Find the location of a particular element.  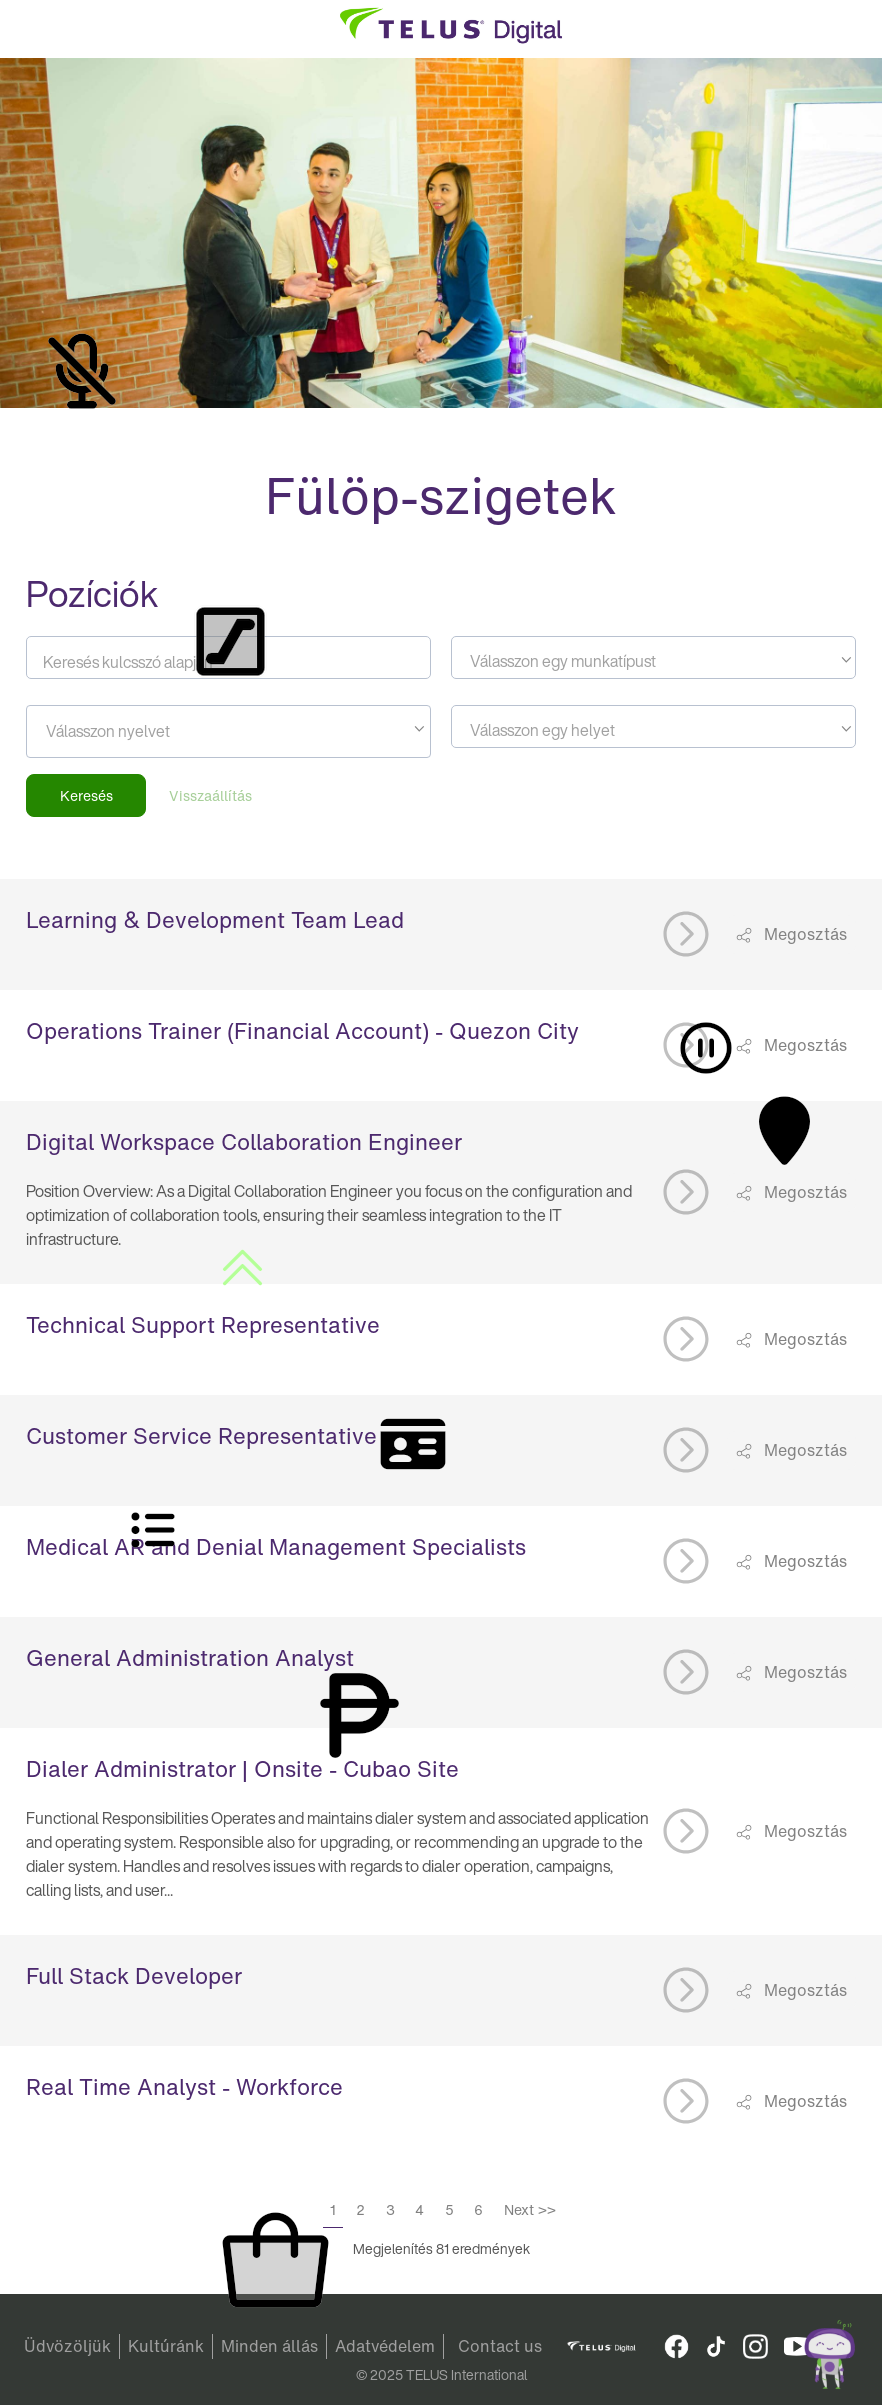

pause media playback is located at coordinates (706, 1048).